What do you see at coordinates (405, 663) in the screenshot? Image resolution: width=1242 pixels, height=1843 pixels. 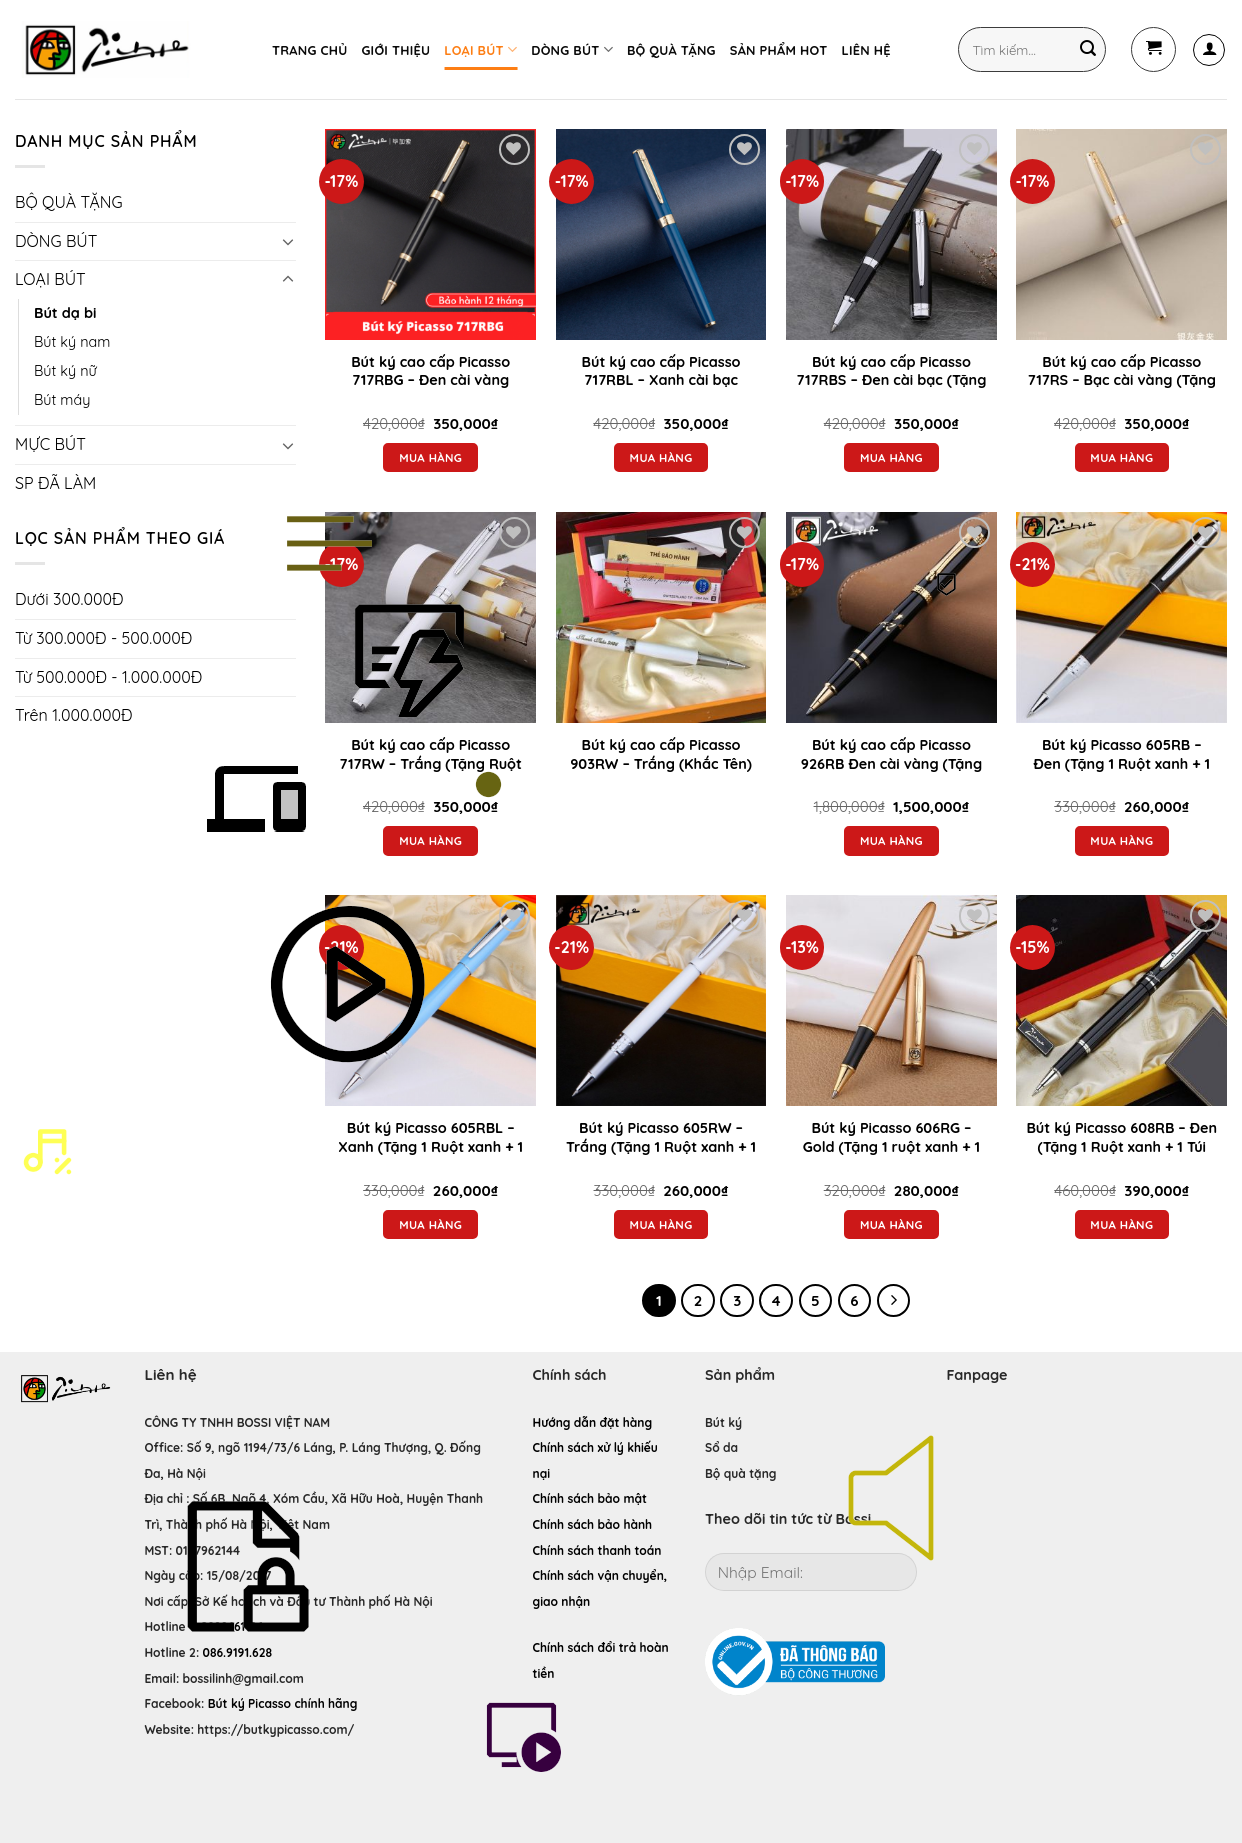 I see `configure github actions workflow` at bounding box center [405, 663].